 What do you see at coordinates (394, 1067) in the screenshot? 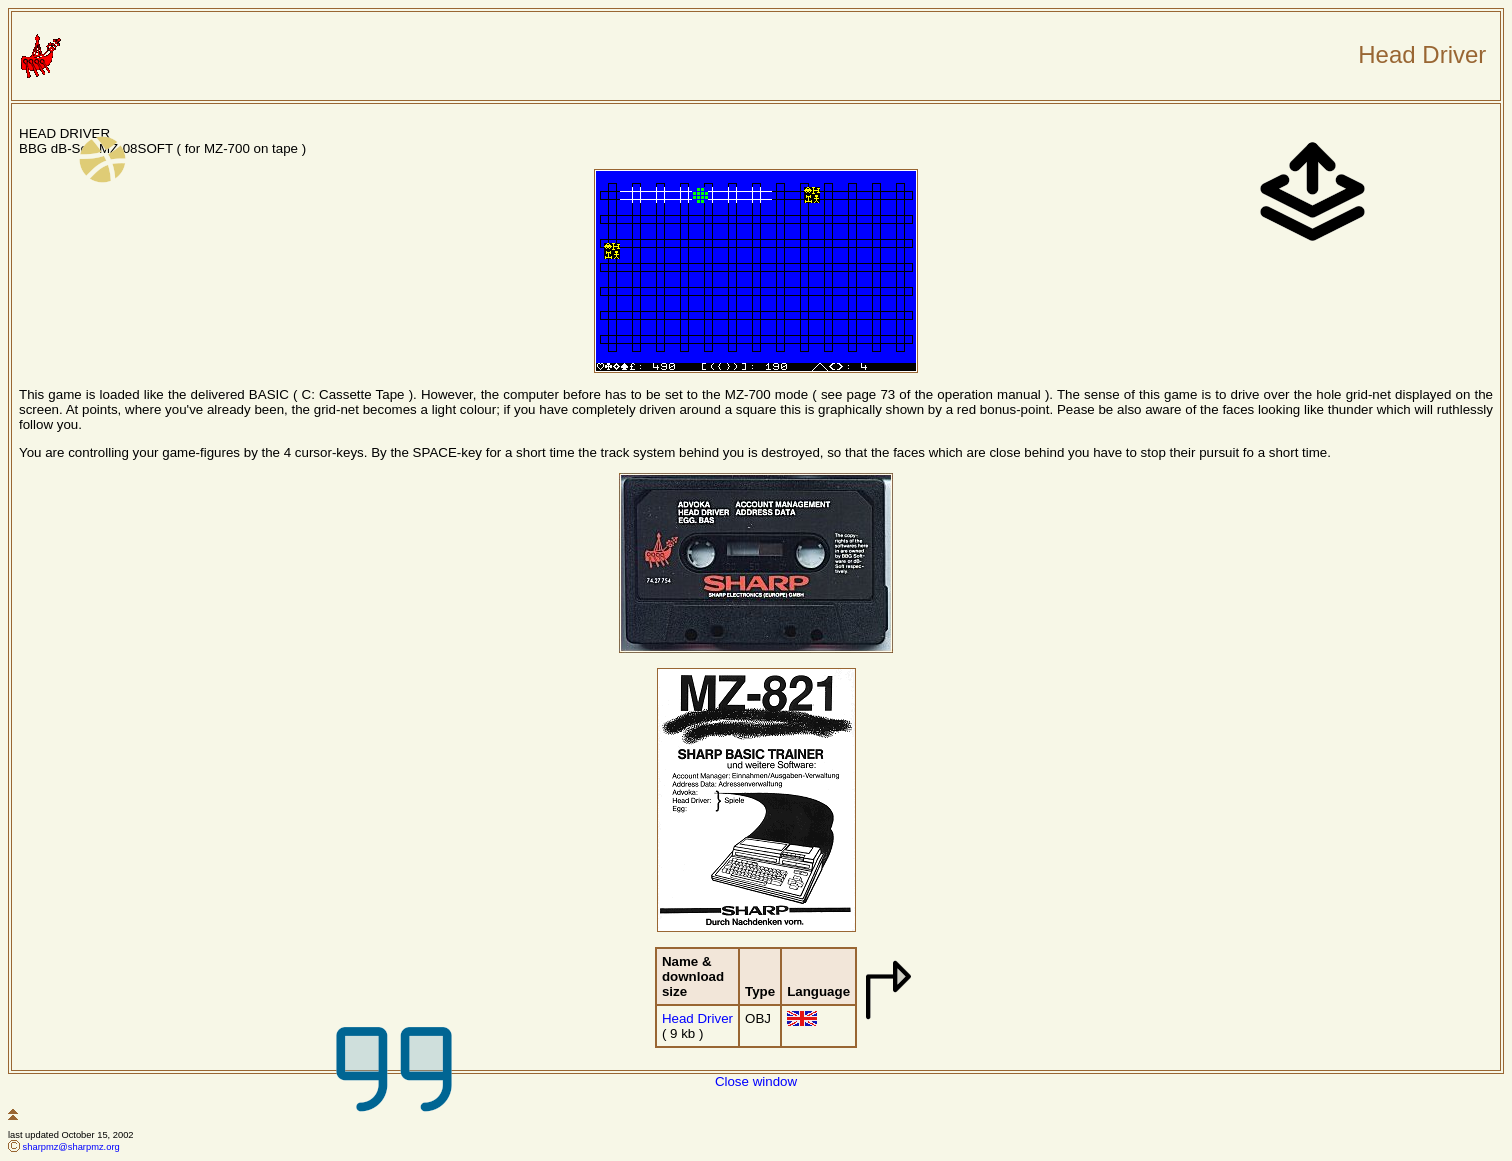
I see `view testimonials or customer quotes` at bounding box center [394, 1067].